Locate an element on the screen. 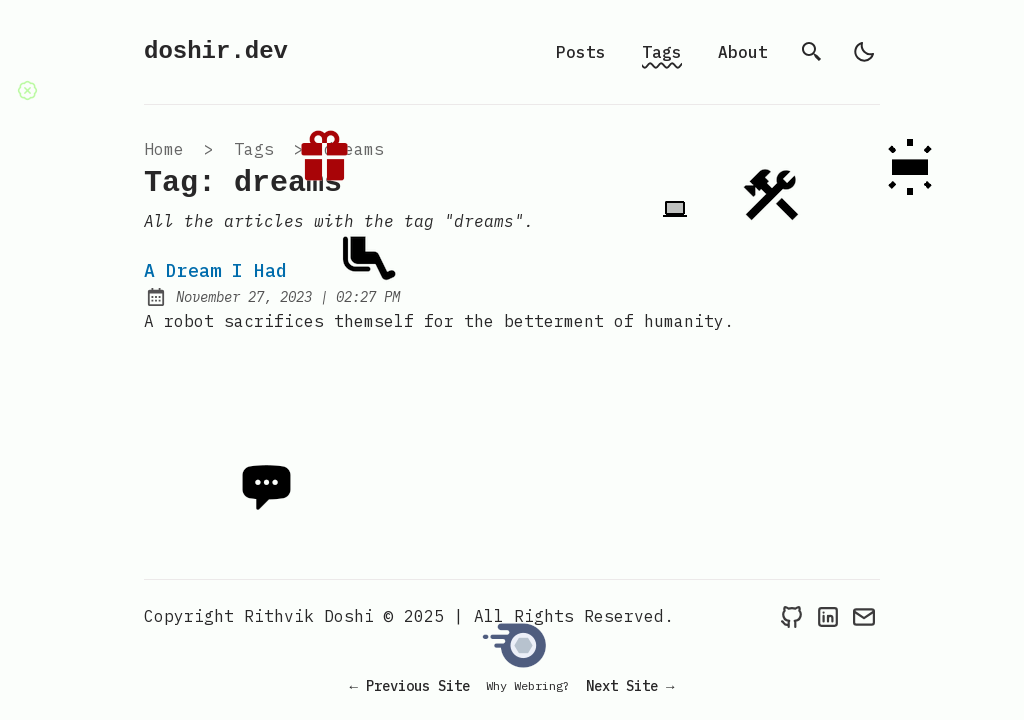 The width and height of the screenshot is (1024, 720). adjust screen brightness settings is located at coordinates (910, 167).